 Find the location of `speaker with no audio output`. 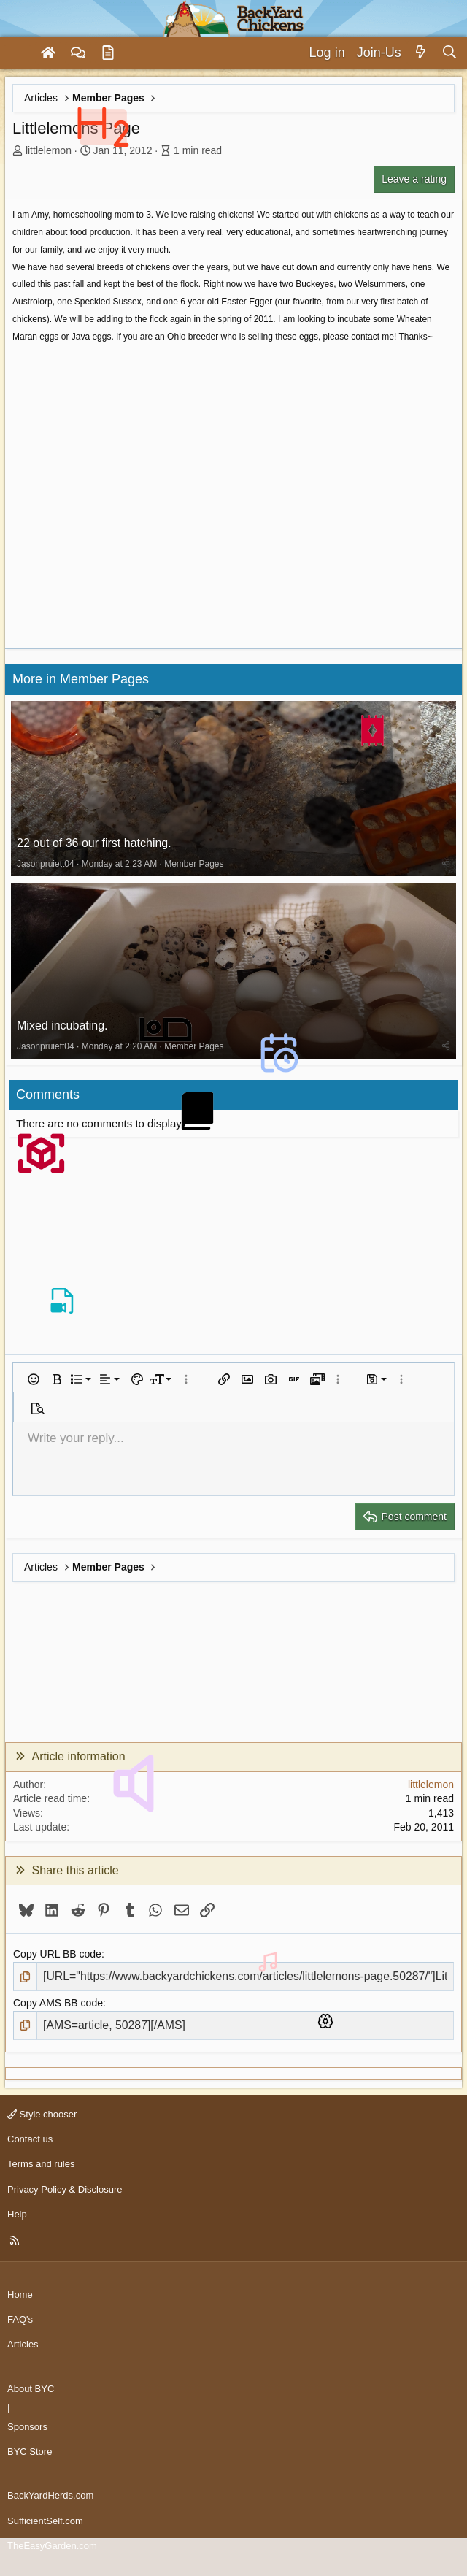

speaker with no audio output is located at coordinates (144, 1783).